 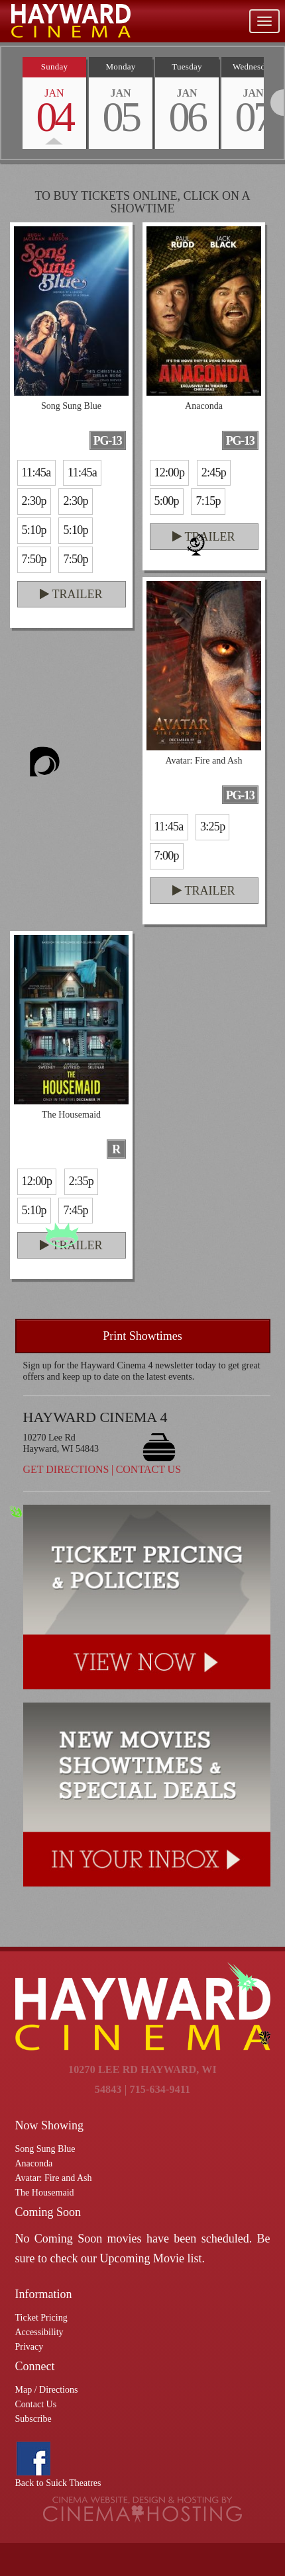 What do you see at coordinates (16, 1512) in the screenshot?
I see `fire a special attack or projectile` at bounding box center [16, 1512].